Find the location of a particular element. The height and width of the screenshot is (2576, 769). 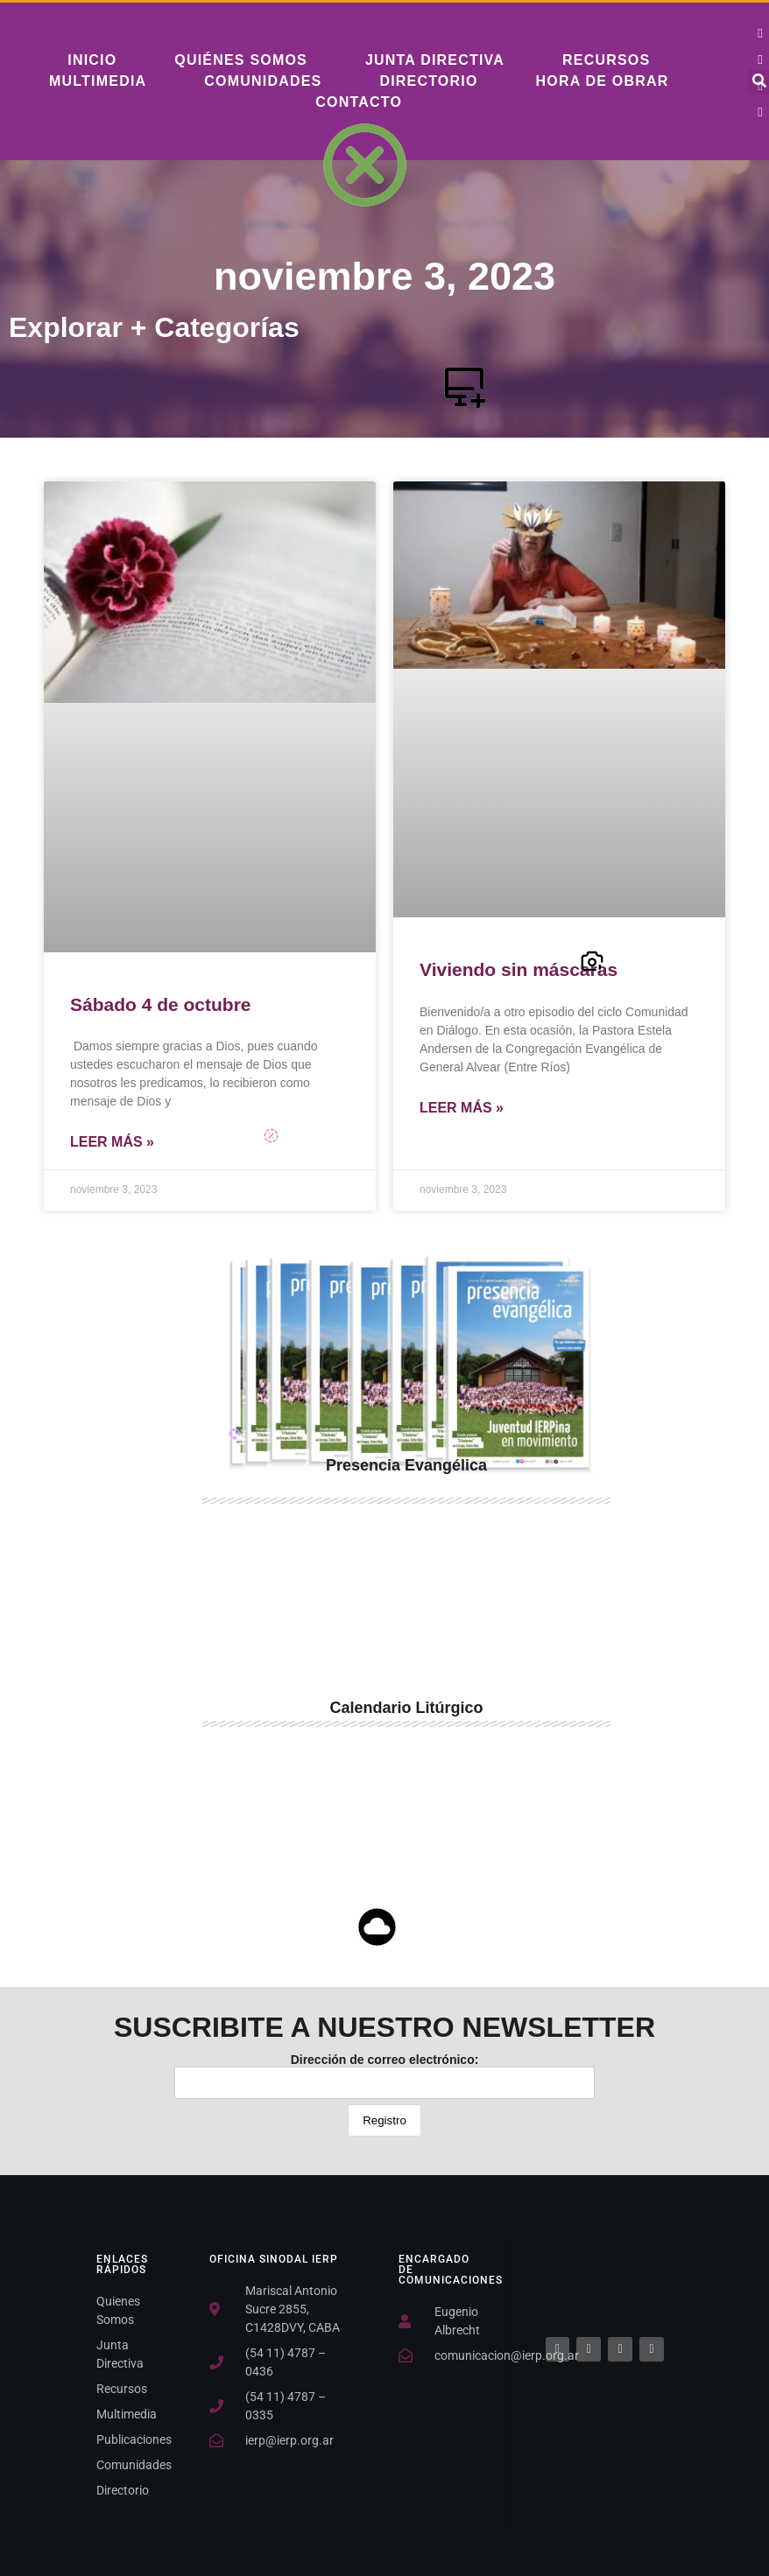

add a new desktop device is located at coordinates (464, 387).